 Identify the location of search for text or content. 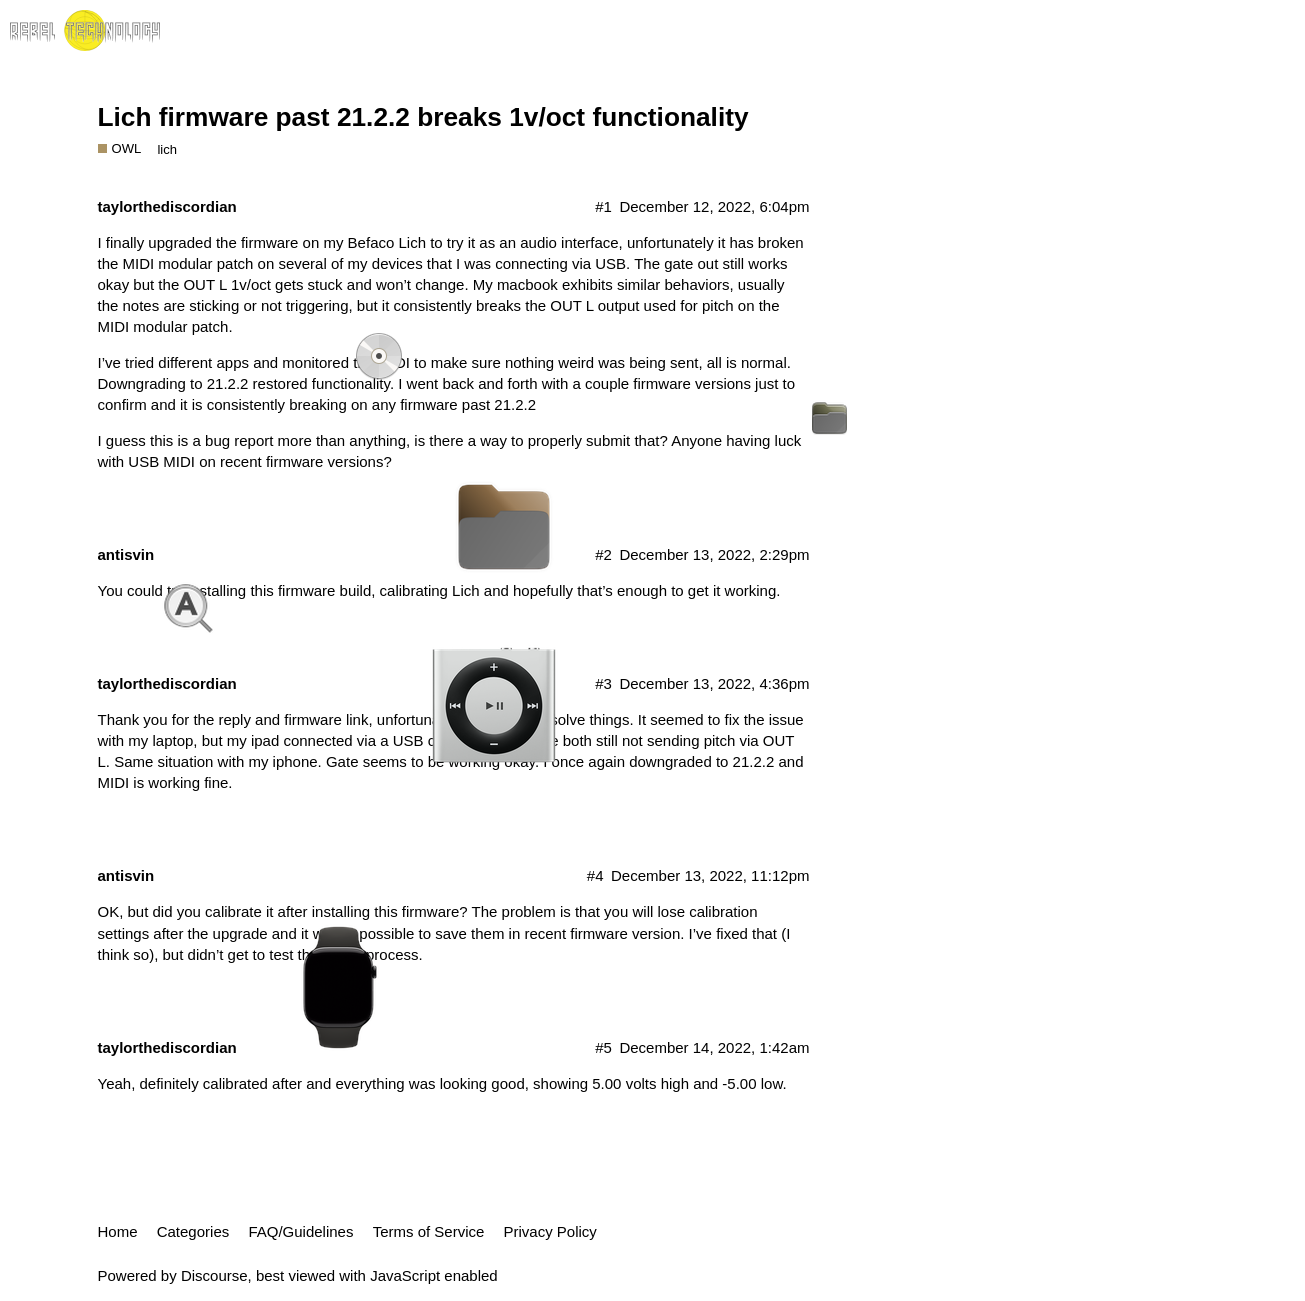
(188, 608).